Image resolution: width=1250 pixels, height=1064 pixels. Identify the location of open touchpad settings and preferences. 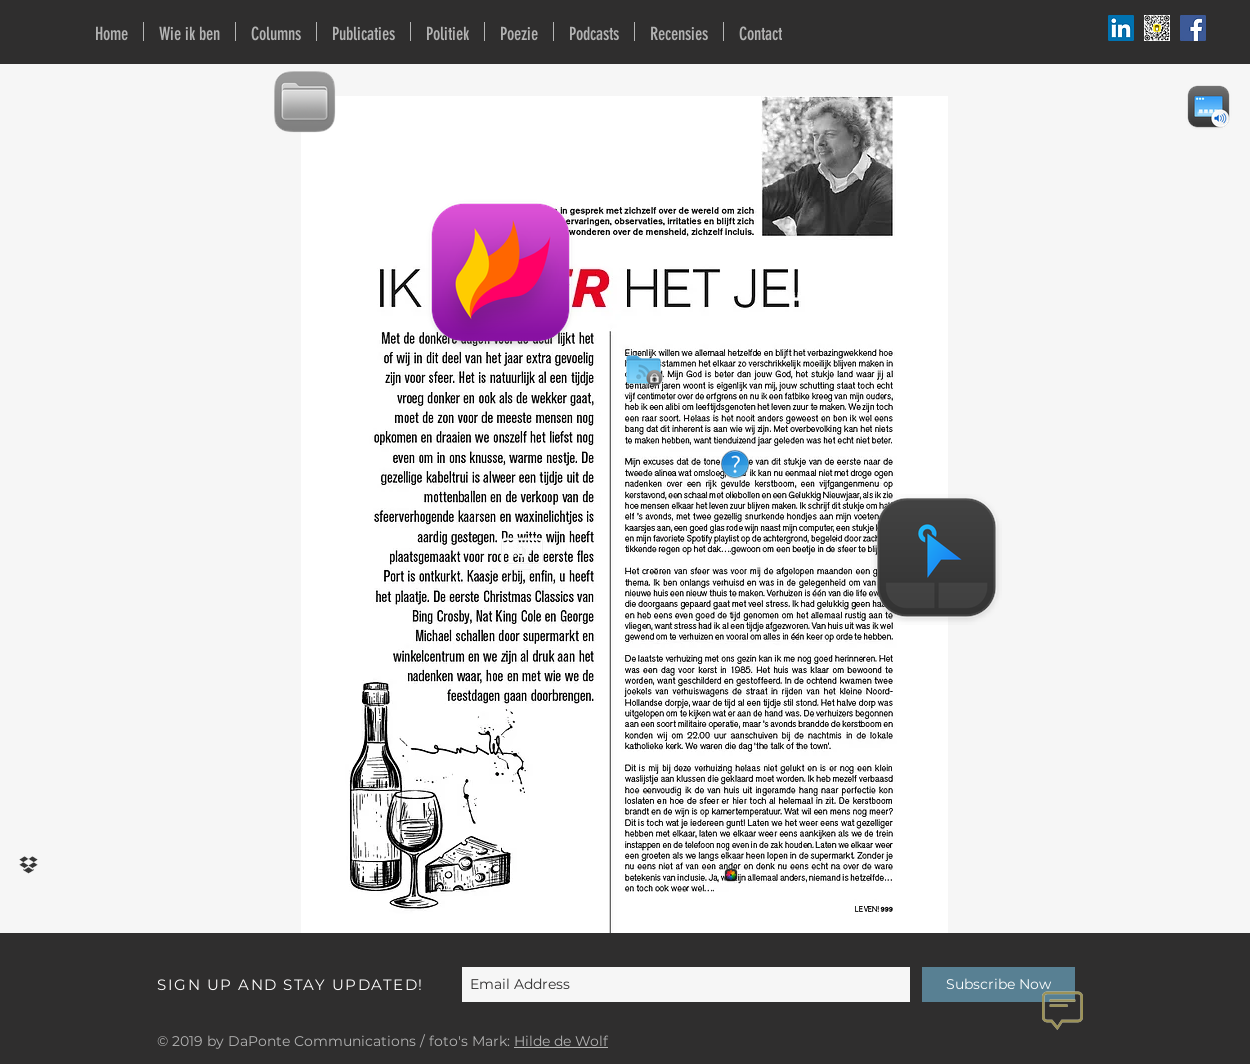
(936, 559).